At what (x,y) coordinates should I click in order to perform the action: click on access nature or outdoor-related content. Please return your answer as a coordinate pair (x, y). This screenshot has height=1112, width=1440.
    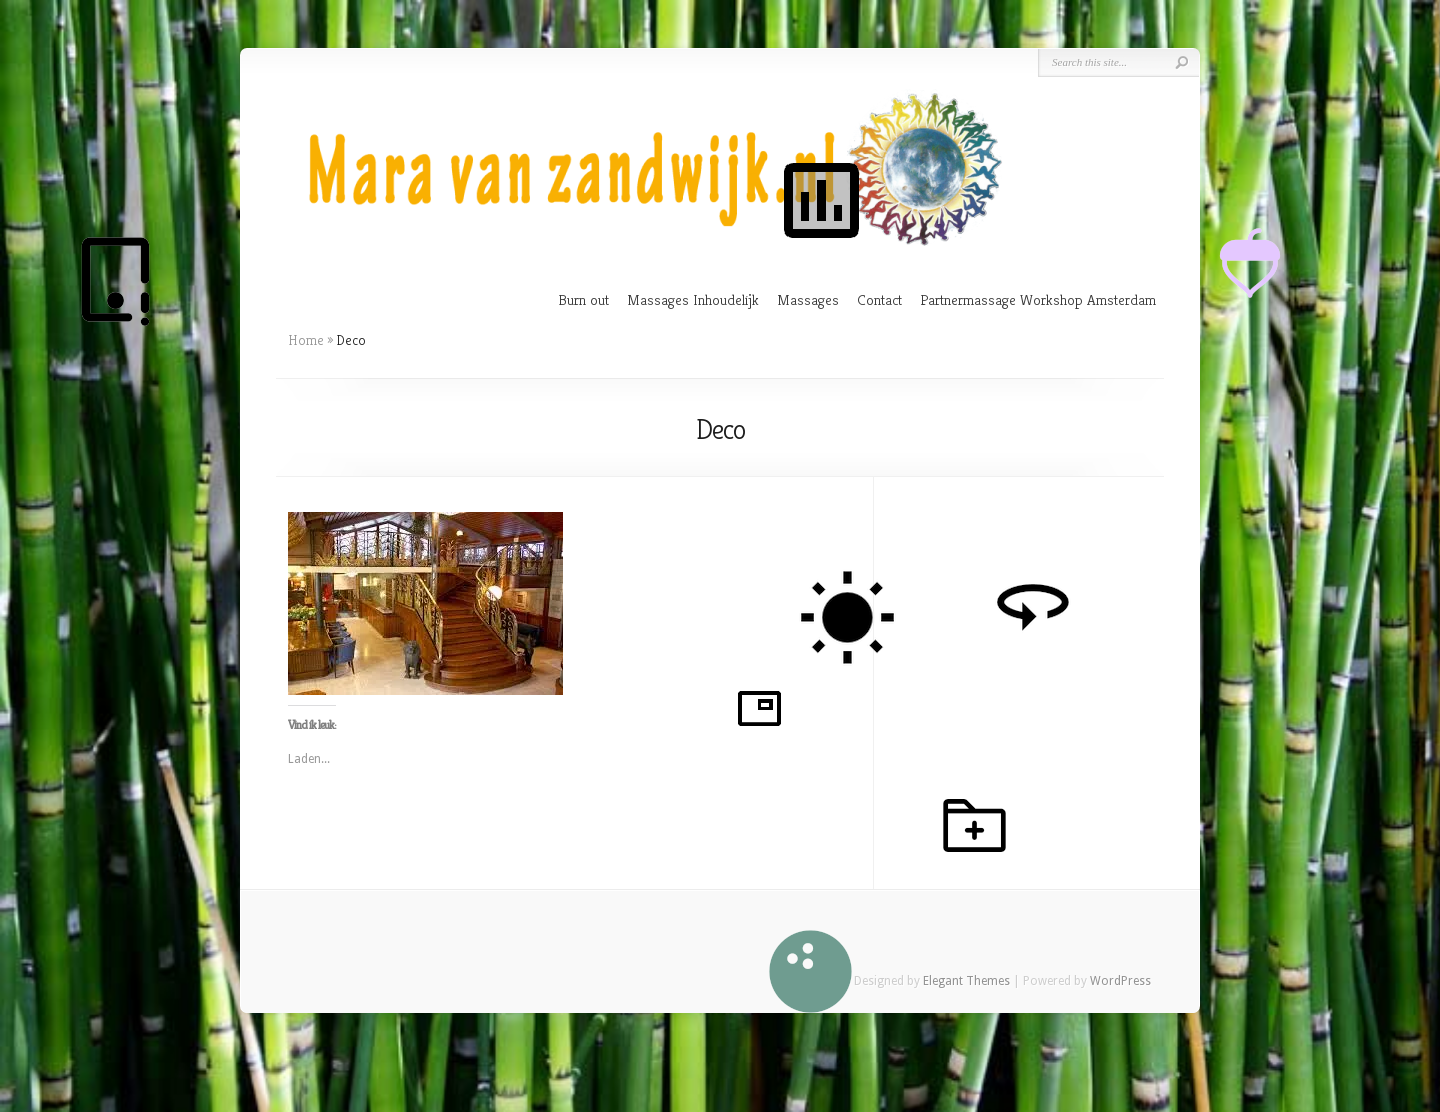
    Looking at the image, I should click on (1250, 263).